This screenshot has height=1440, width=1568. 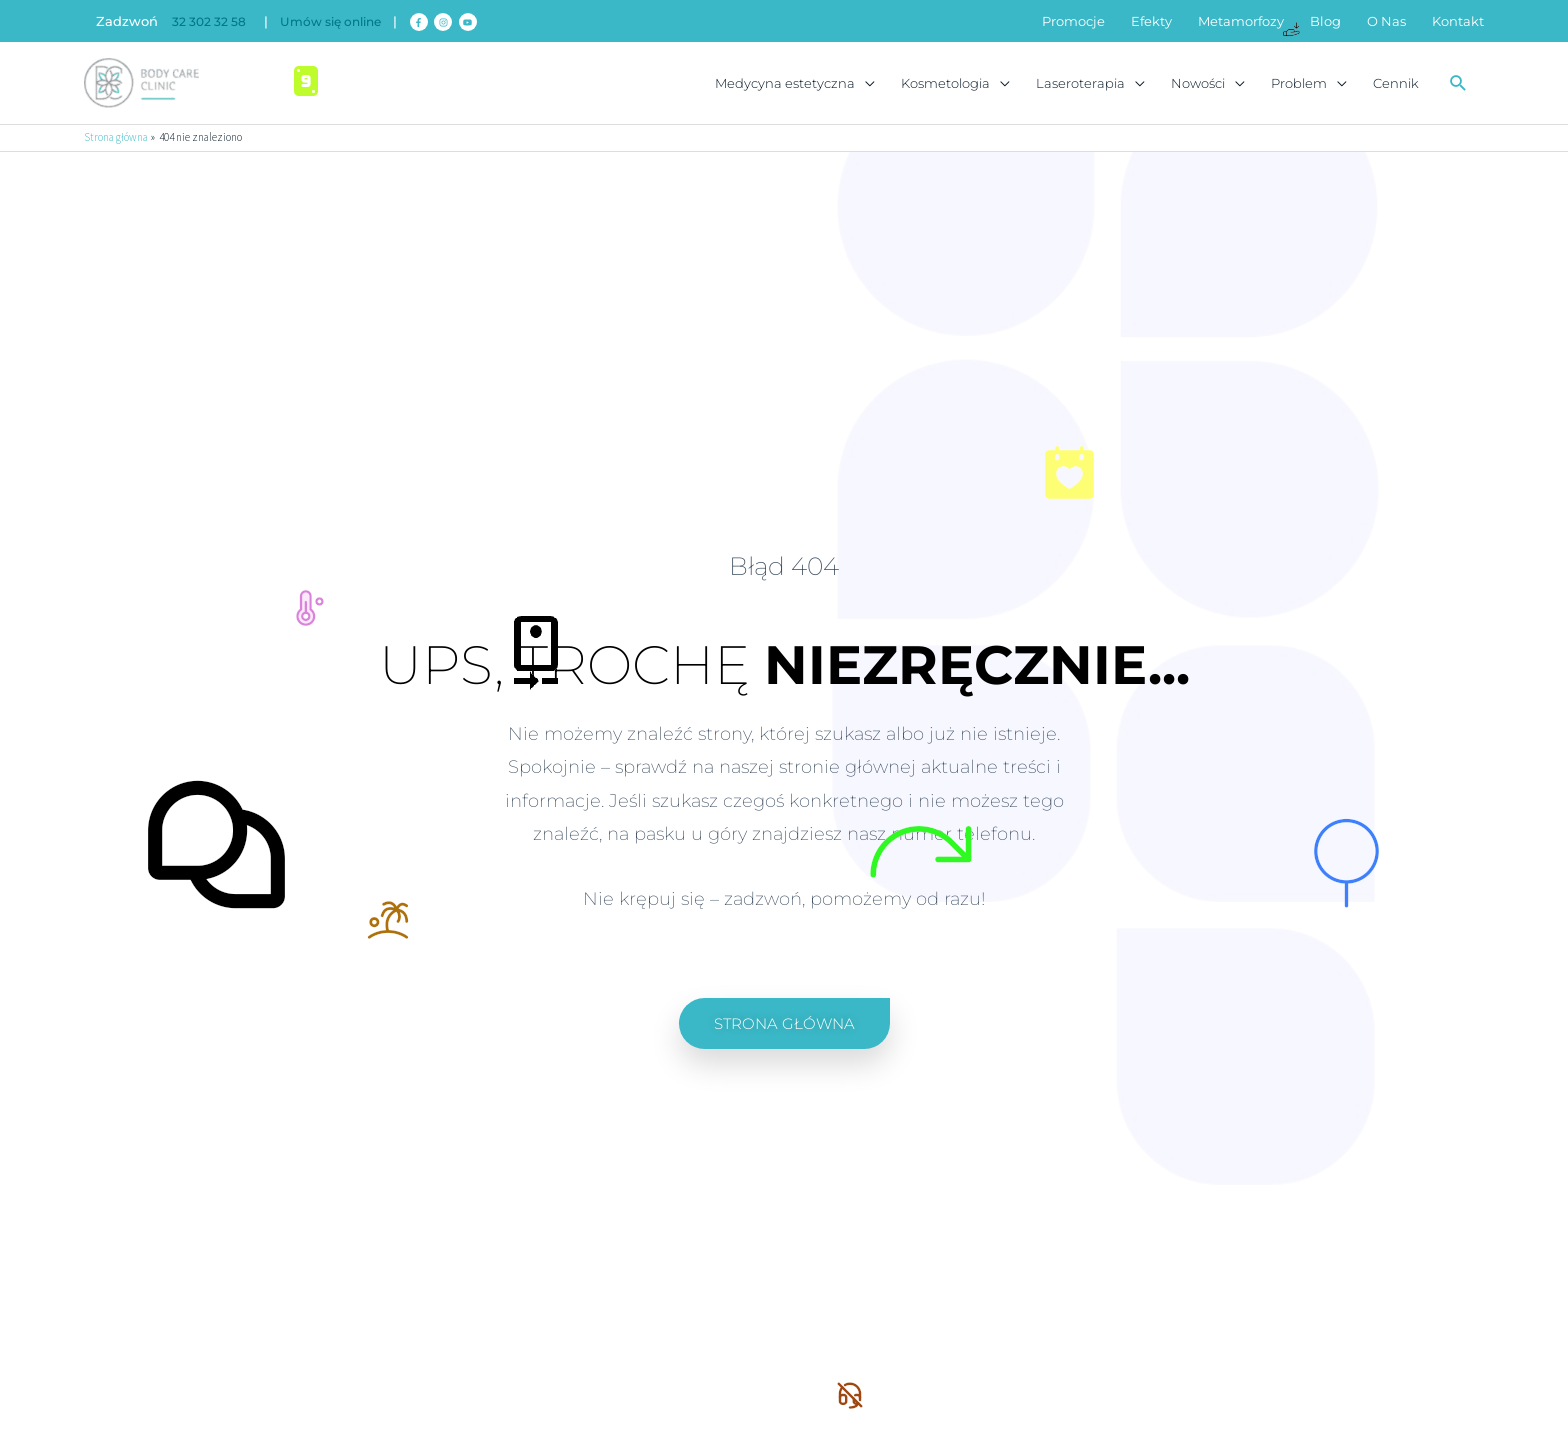 What do you see at coordinates (307, 608) in the screenshot?
I see `view current temperature` at bounding box center [307, 608].